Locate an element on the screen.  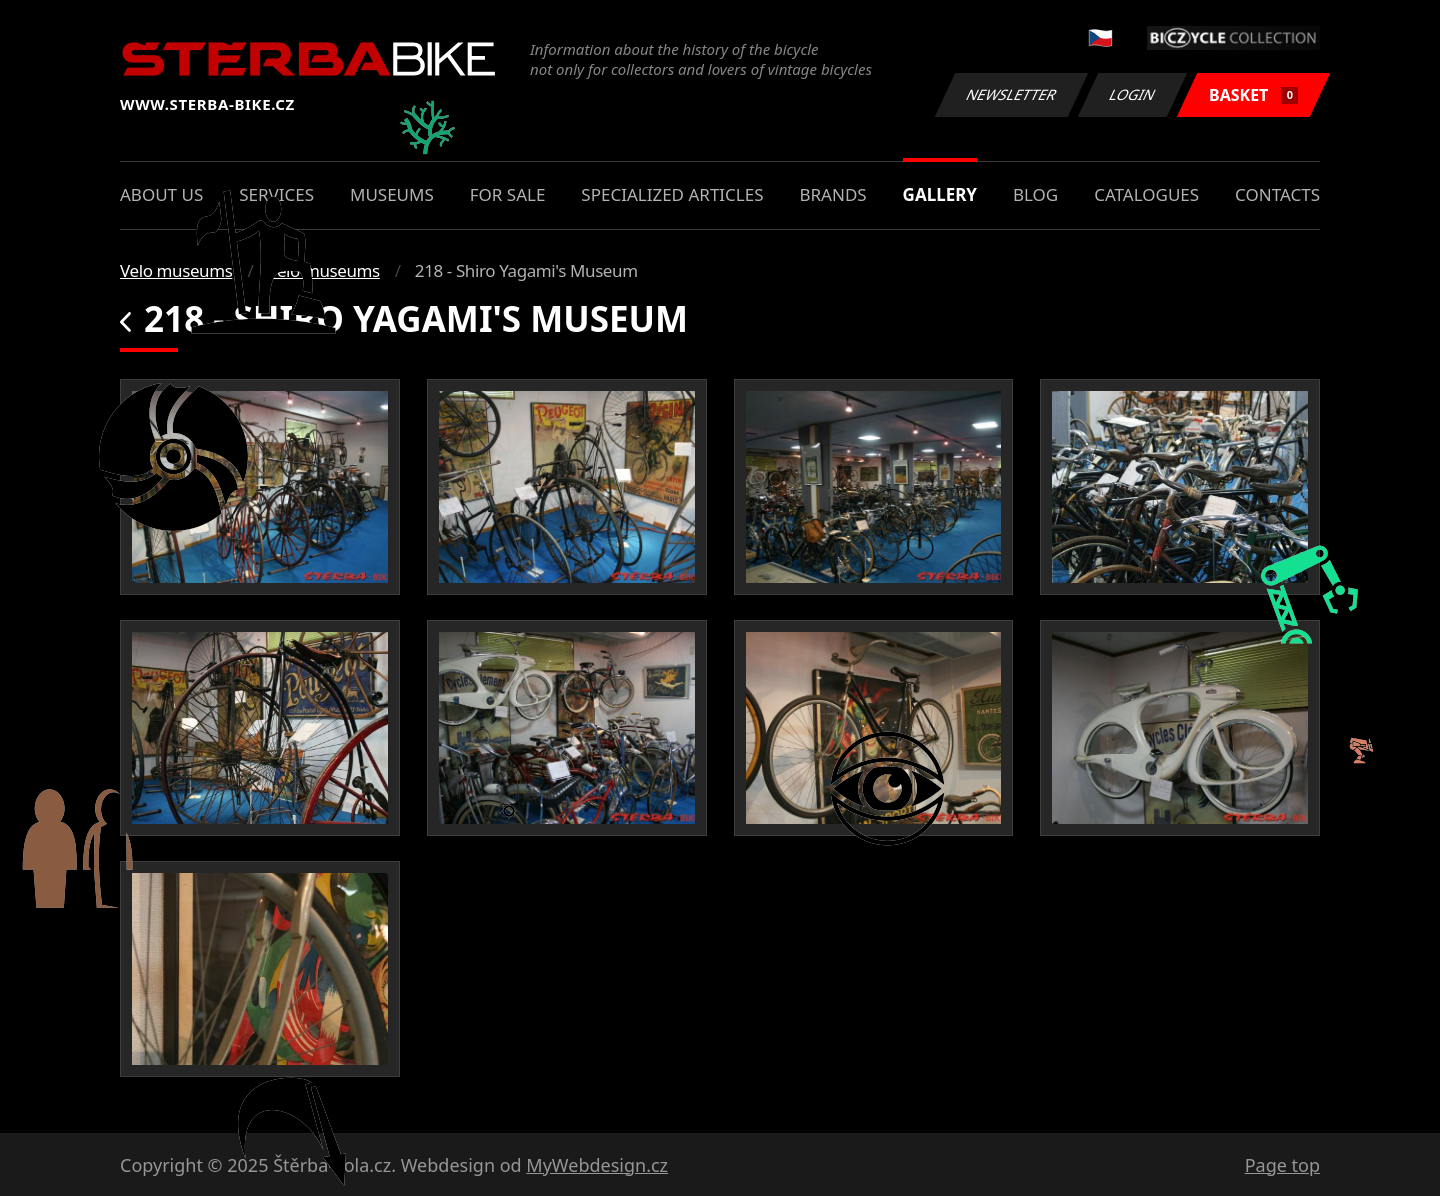
explore the map on foot is located at coordinates (1361, 750).